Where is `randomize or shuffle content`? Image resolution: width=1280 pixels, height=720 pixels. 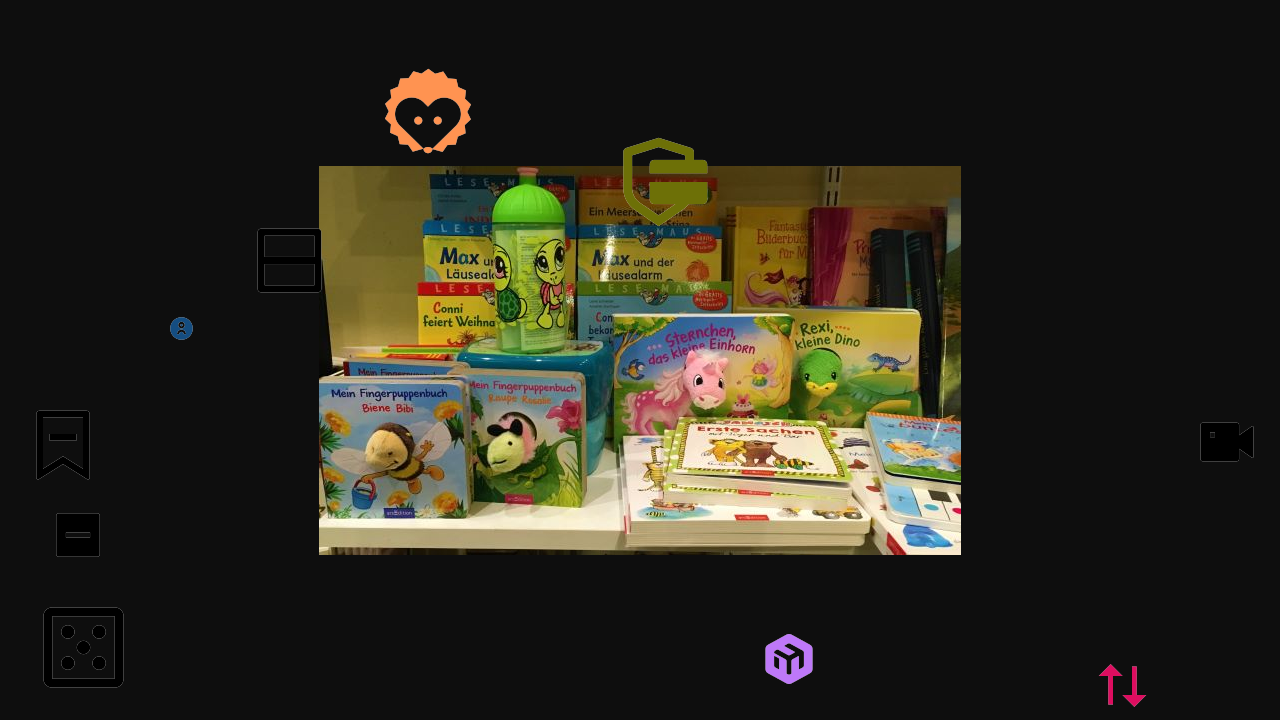 randomize or shuffle content is located at coordinates (83, 647).